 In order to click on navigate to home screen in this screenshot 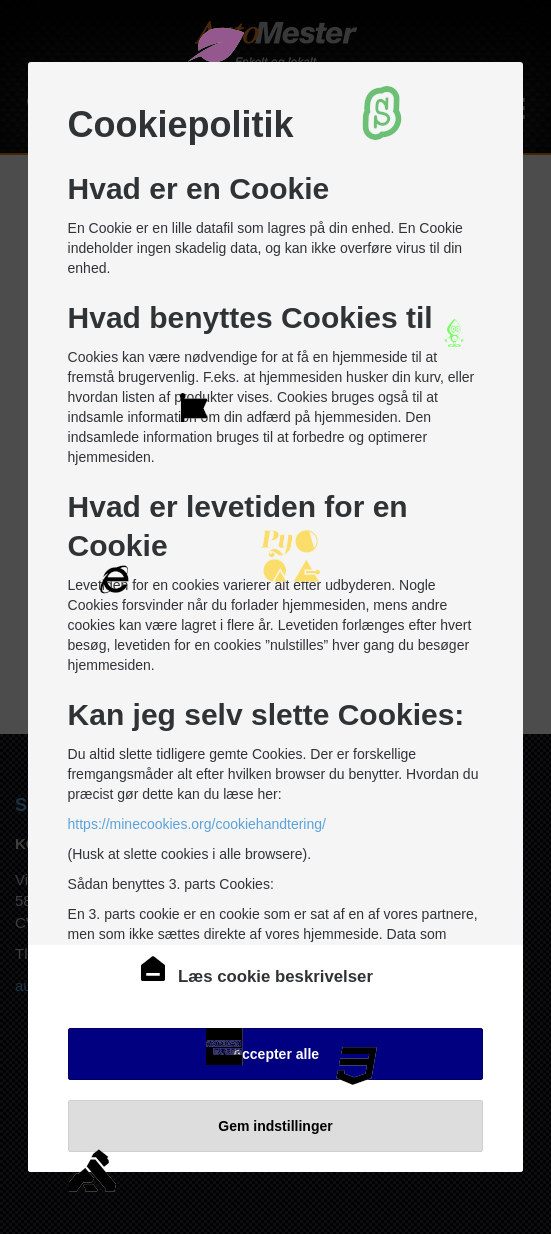, I will do `click(153, 969)`.